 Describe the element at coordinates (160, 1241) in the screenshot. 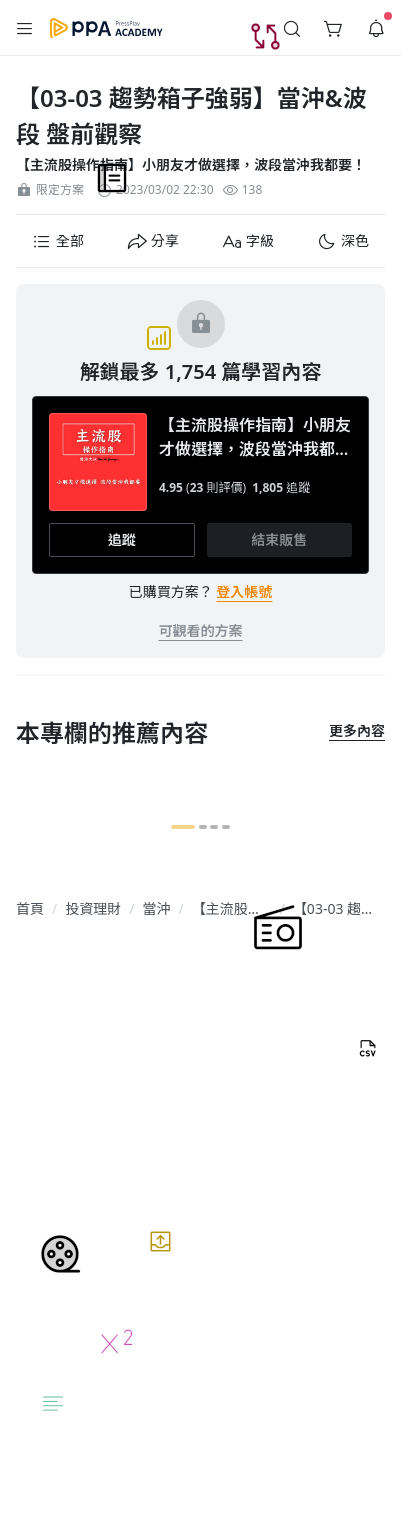

I see `upload a file from your device` at that location.